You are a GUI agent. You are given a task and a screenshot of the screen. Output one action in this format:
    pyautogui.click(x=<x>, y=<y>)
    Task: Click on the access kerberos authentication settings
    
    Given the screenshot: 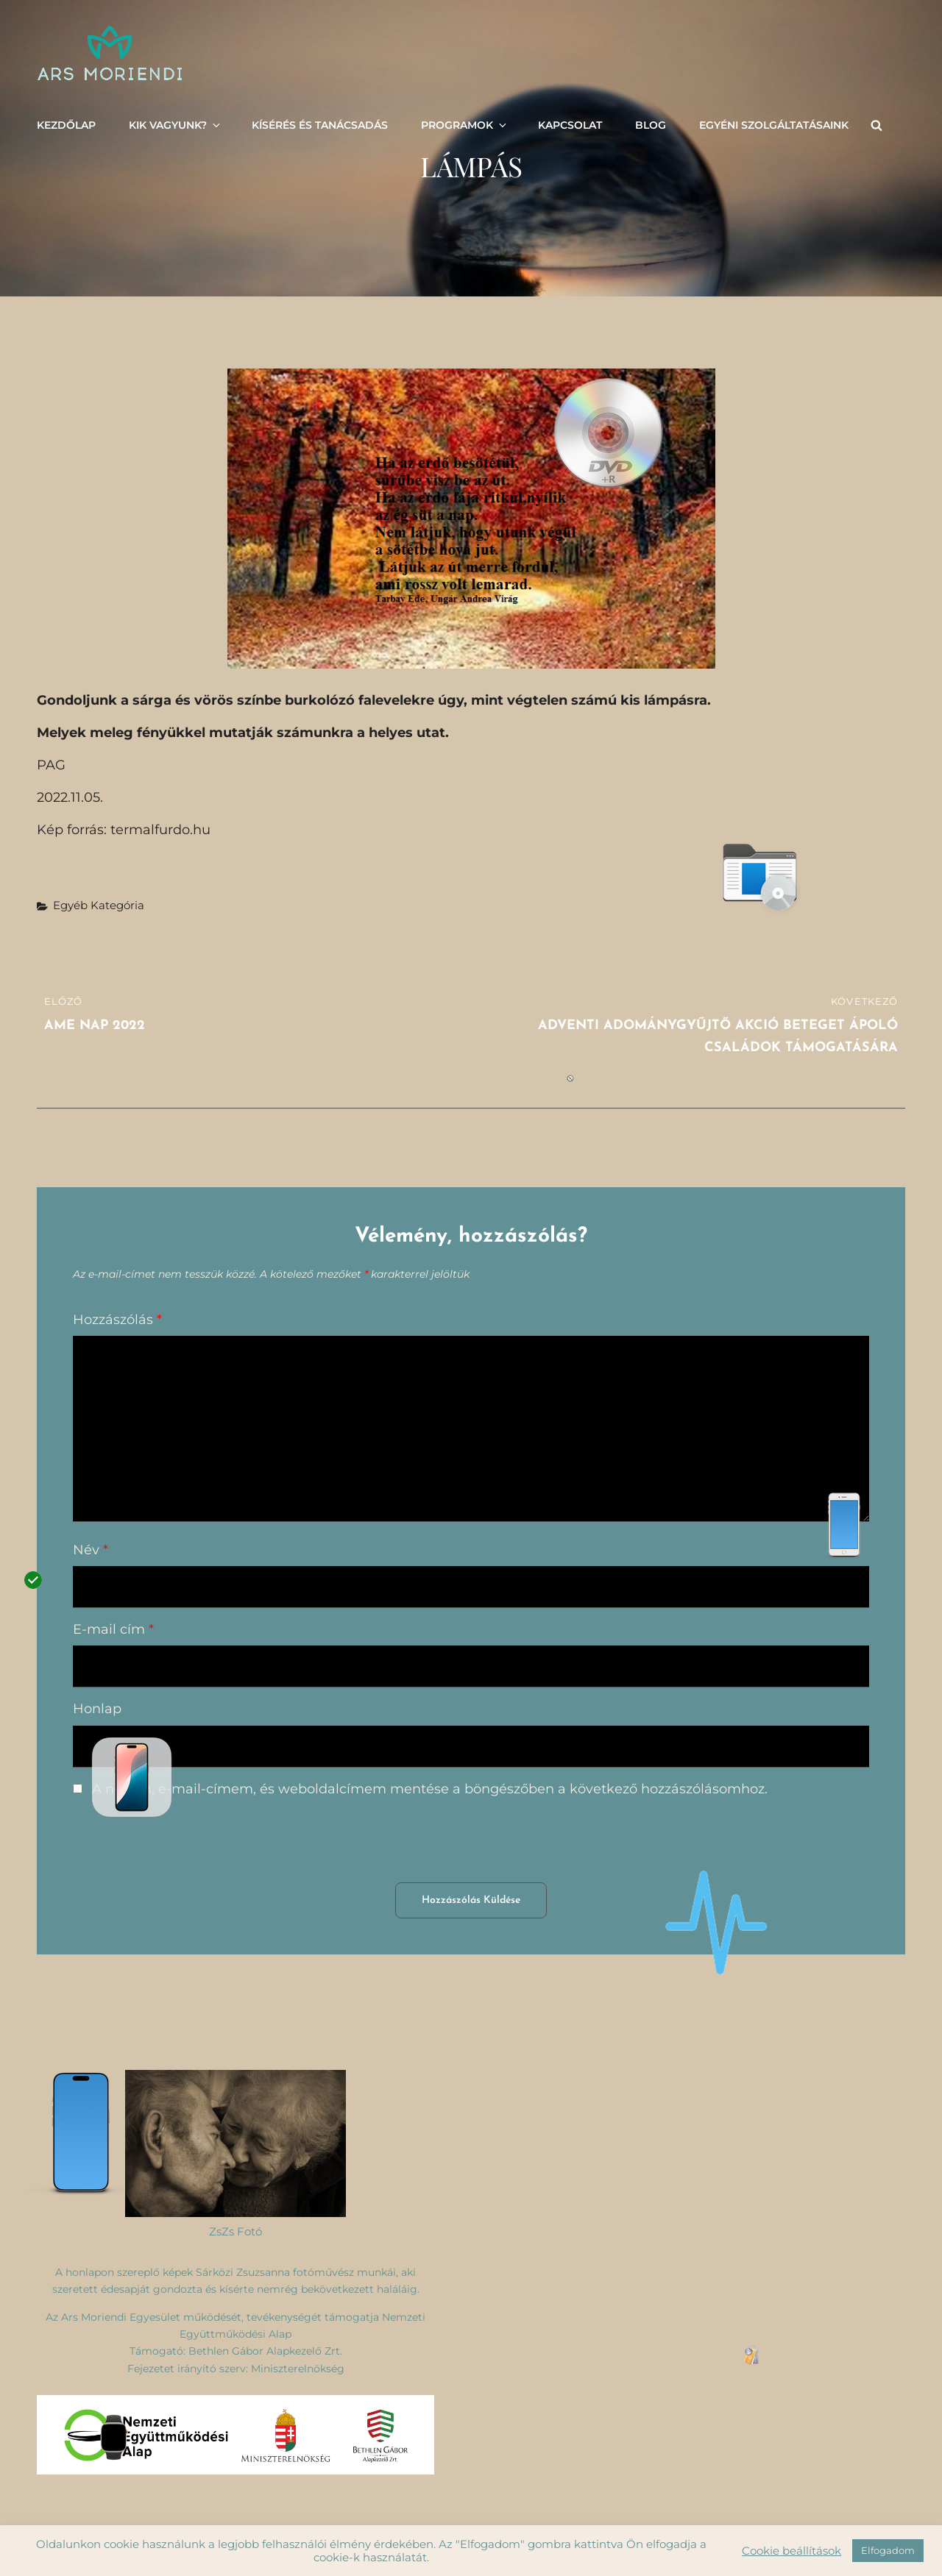 What is the action you would take?
    pyautogui.click(x=751, y=2355)
    